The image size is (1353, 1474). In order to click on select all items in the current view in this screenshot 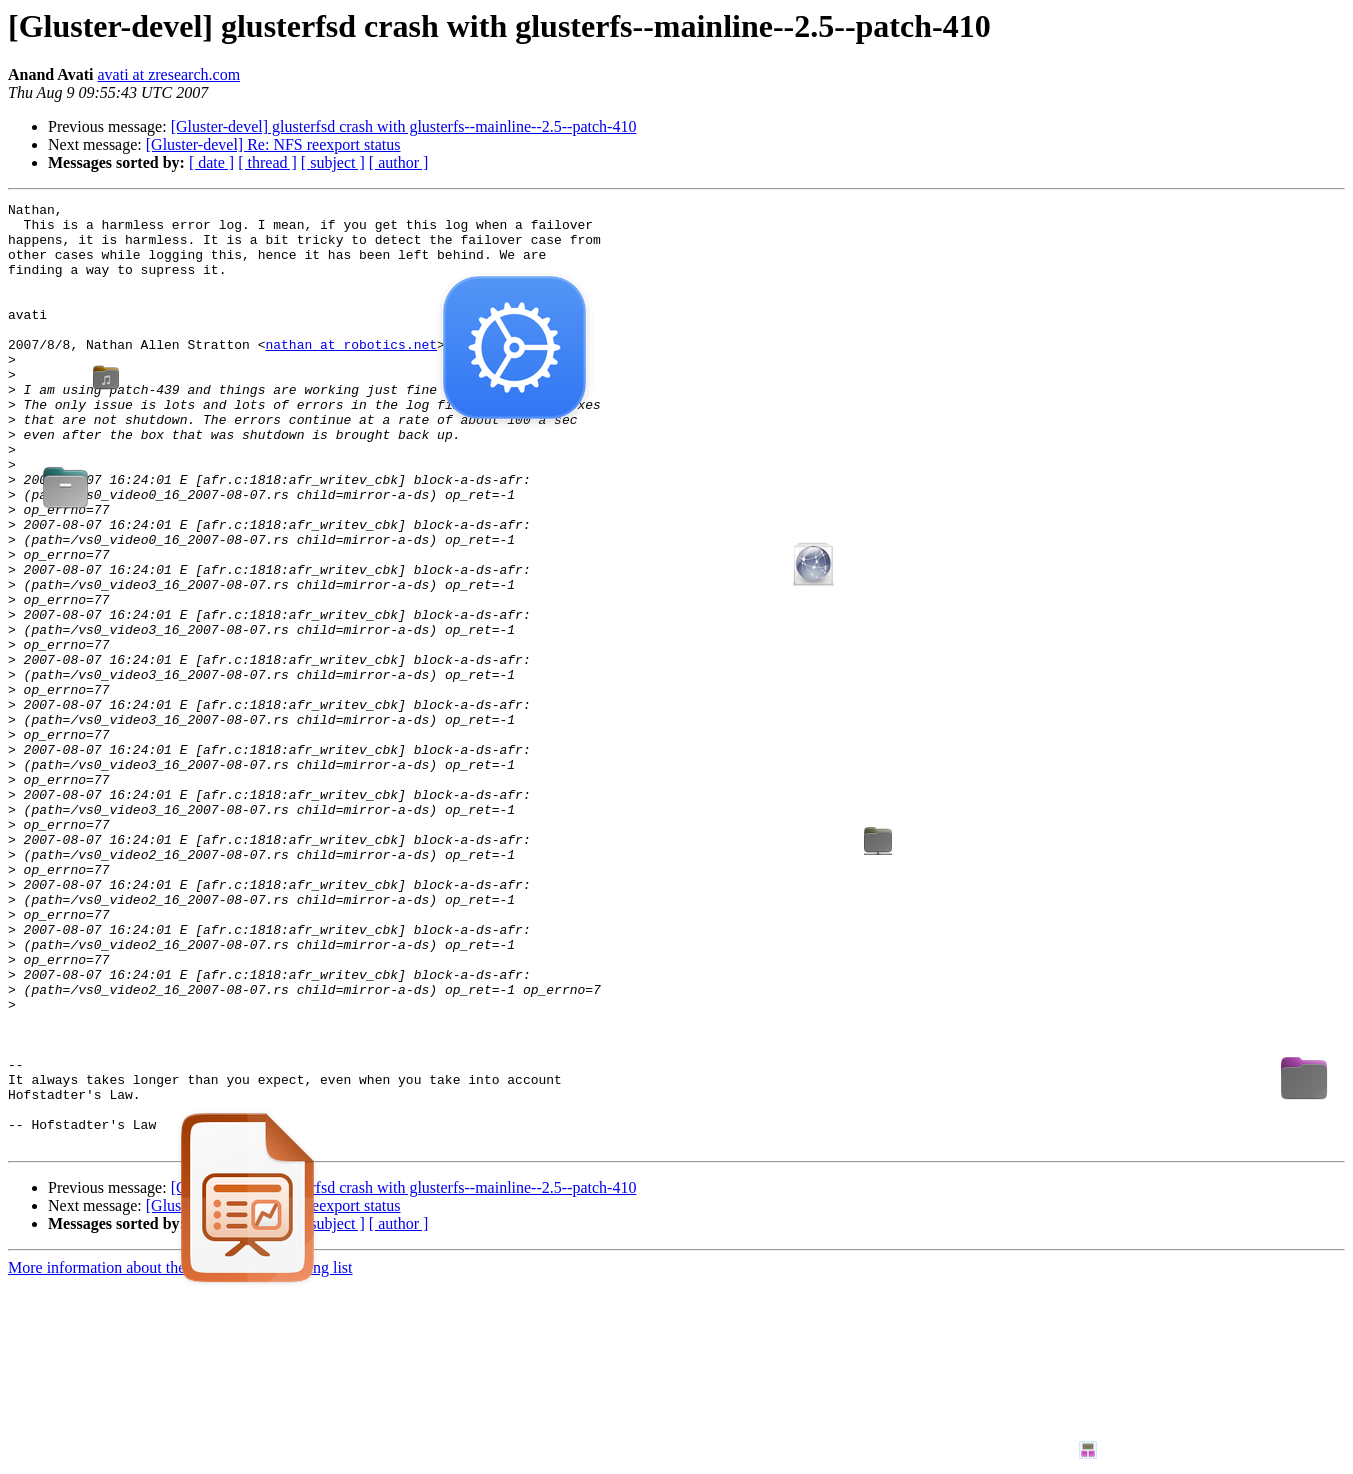, I will do `click(1088, 1450)`.